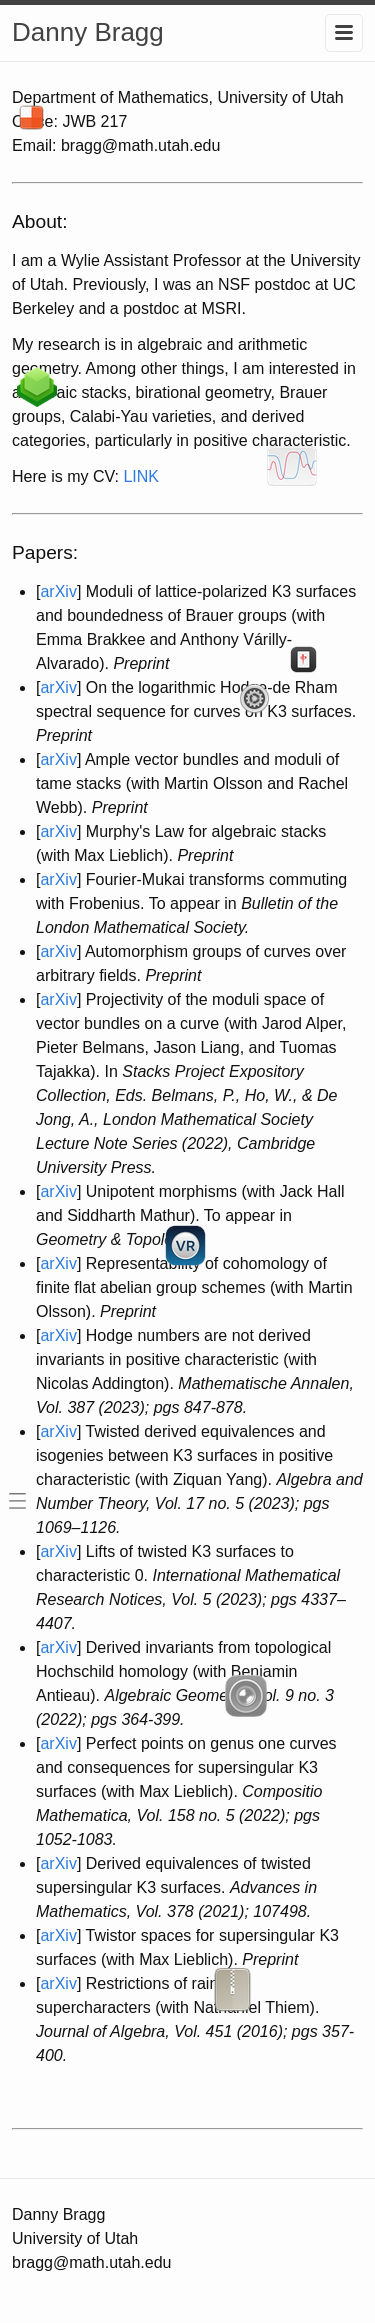 This screenshot has width=375, height=2323. I want to click on launch VR monitor application, so click(185, 1245).